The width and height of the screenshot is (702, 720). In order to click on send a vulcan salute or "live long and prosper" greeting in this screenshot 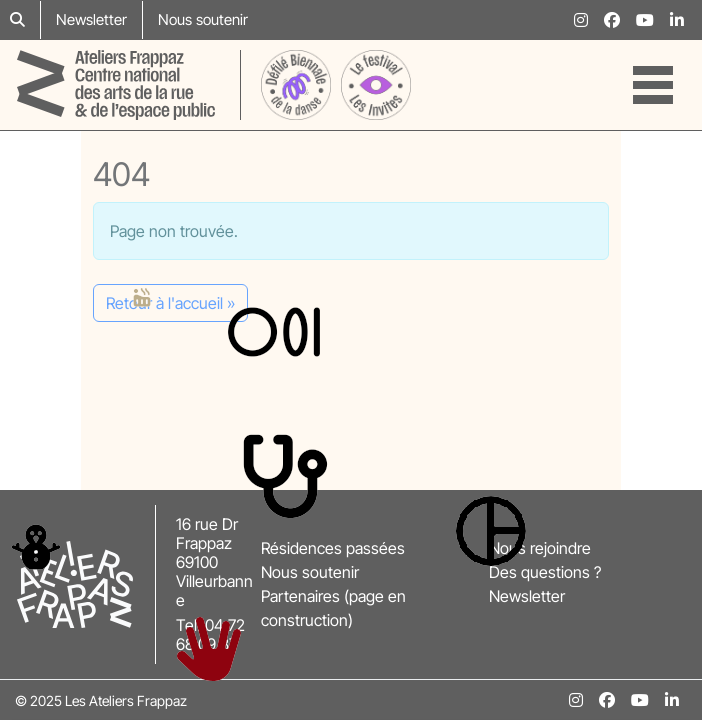, I will do `click(209, 649)`.